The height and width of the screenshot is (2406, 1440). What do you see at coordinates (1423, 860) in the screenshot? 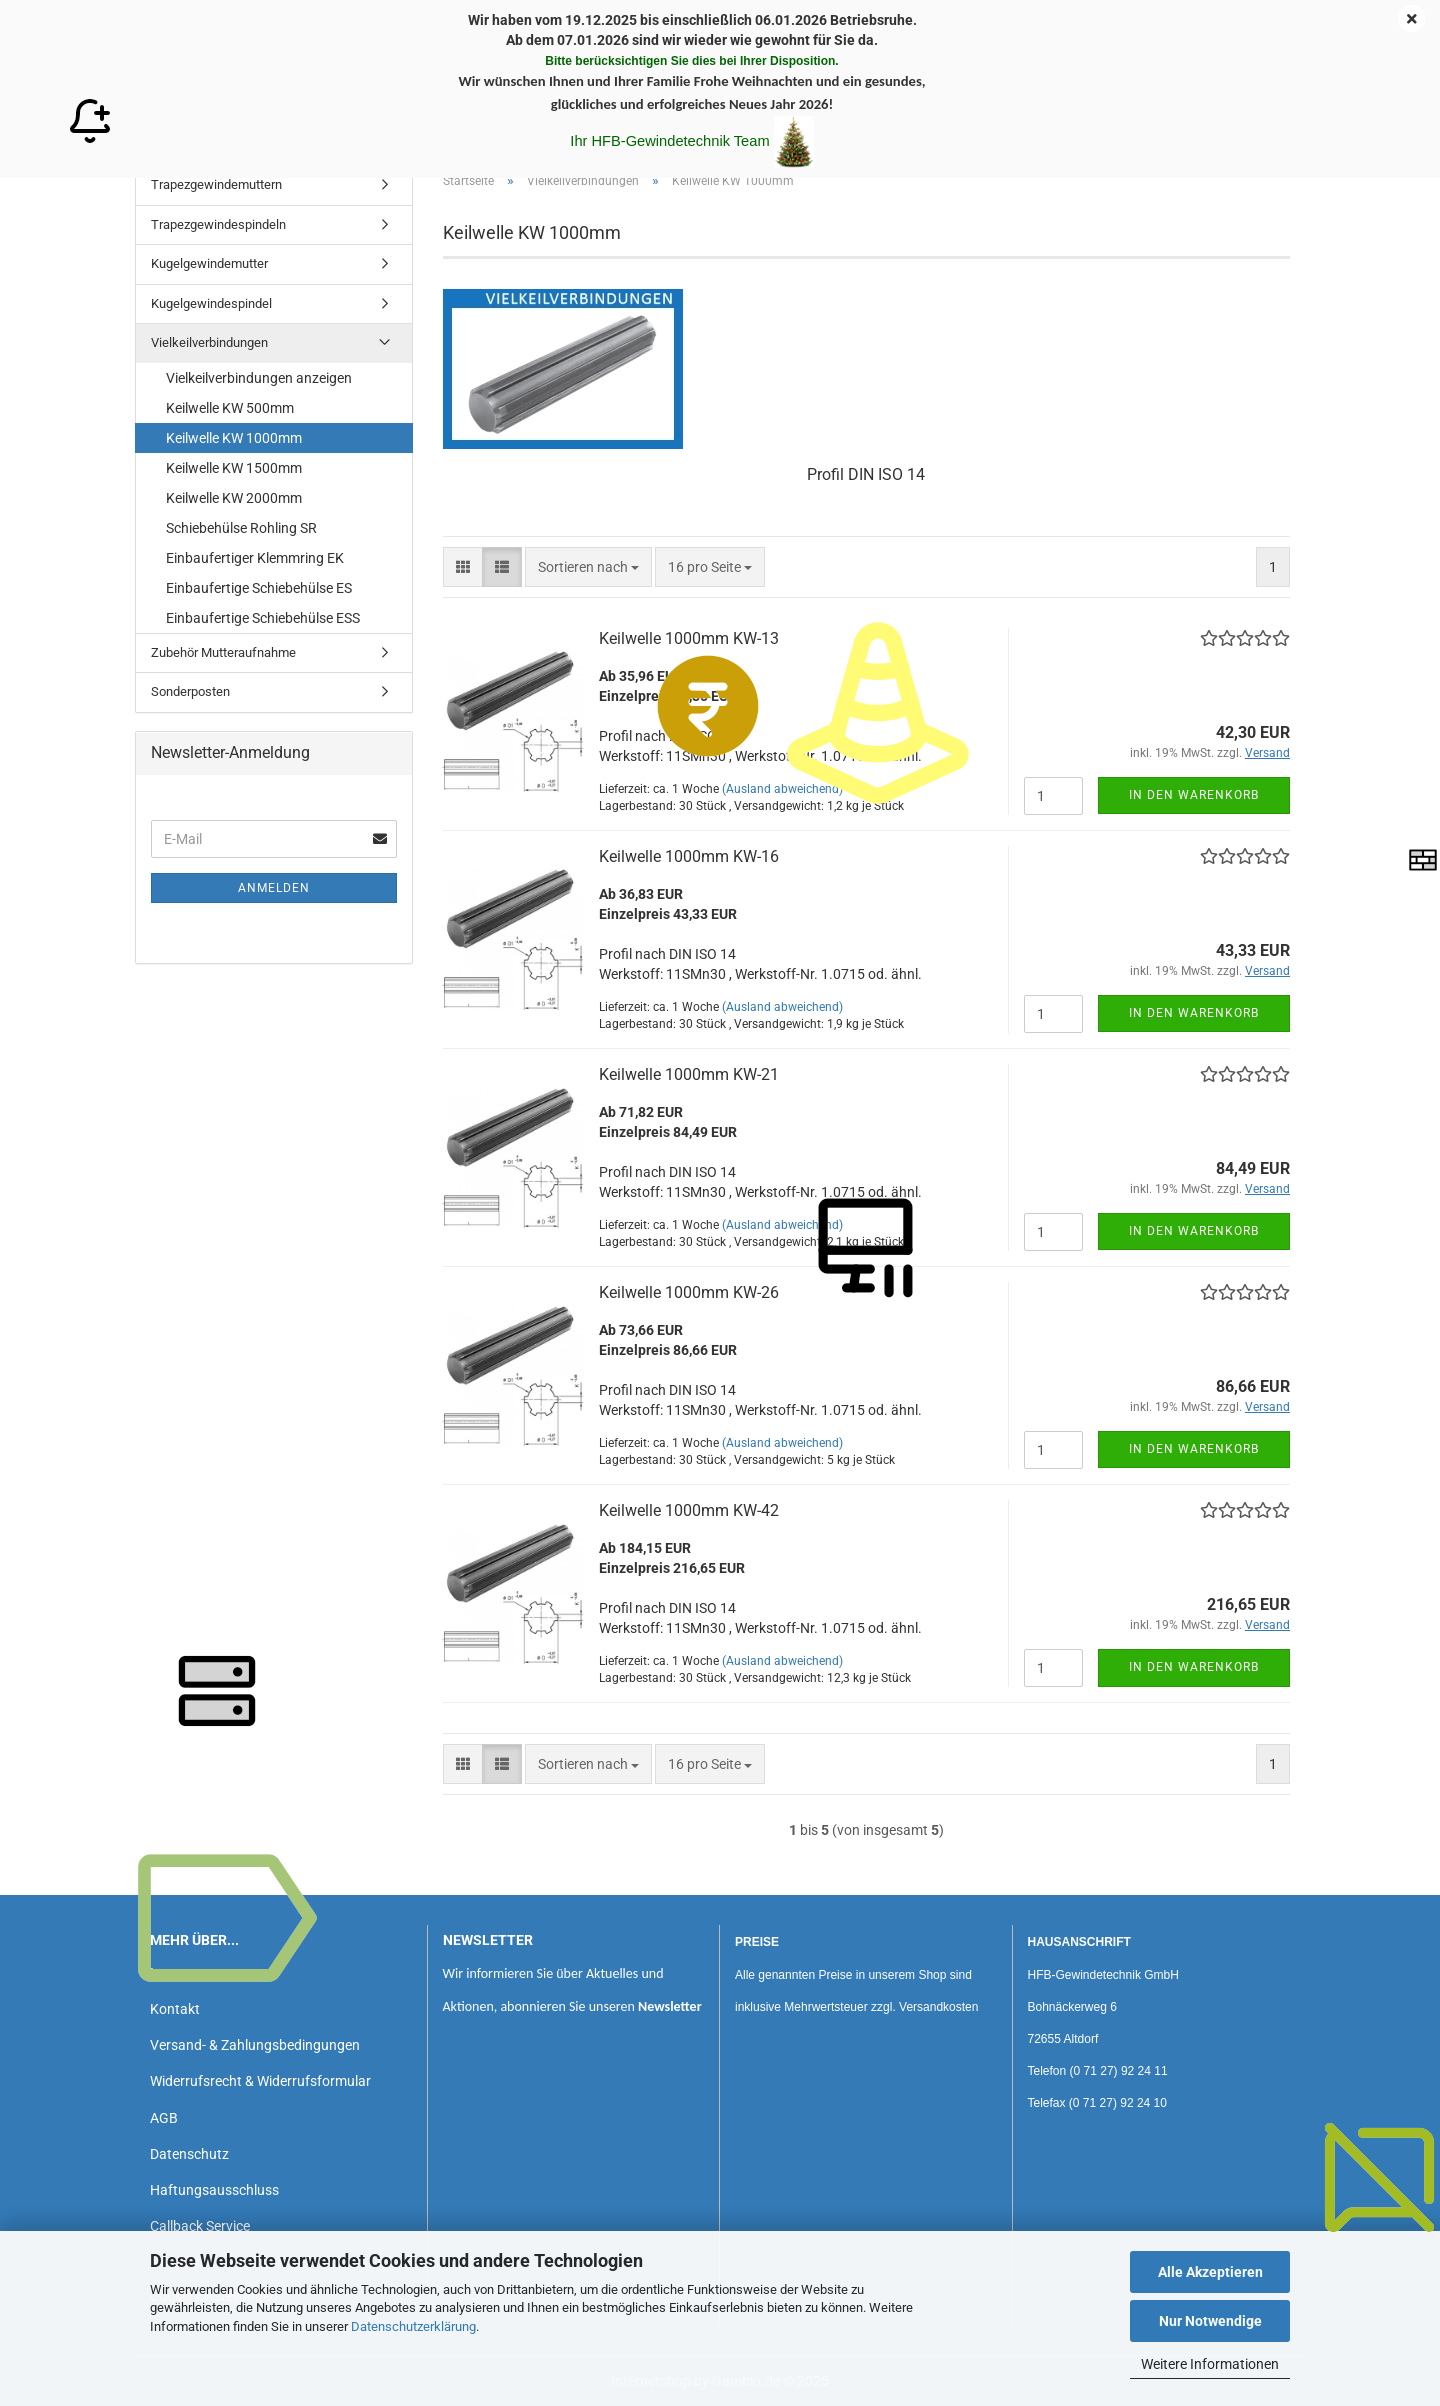
I see `access wall or barrier settings` at bounding box center [1423, 860].